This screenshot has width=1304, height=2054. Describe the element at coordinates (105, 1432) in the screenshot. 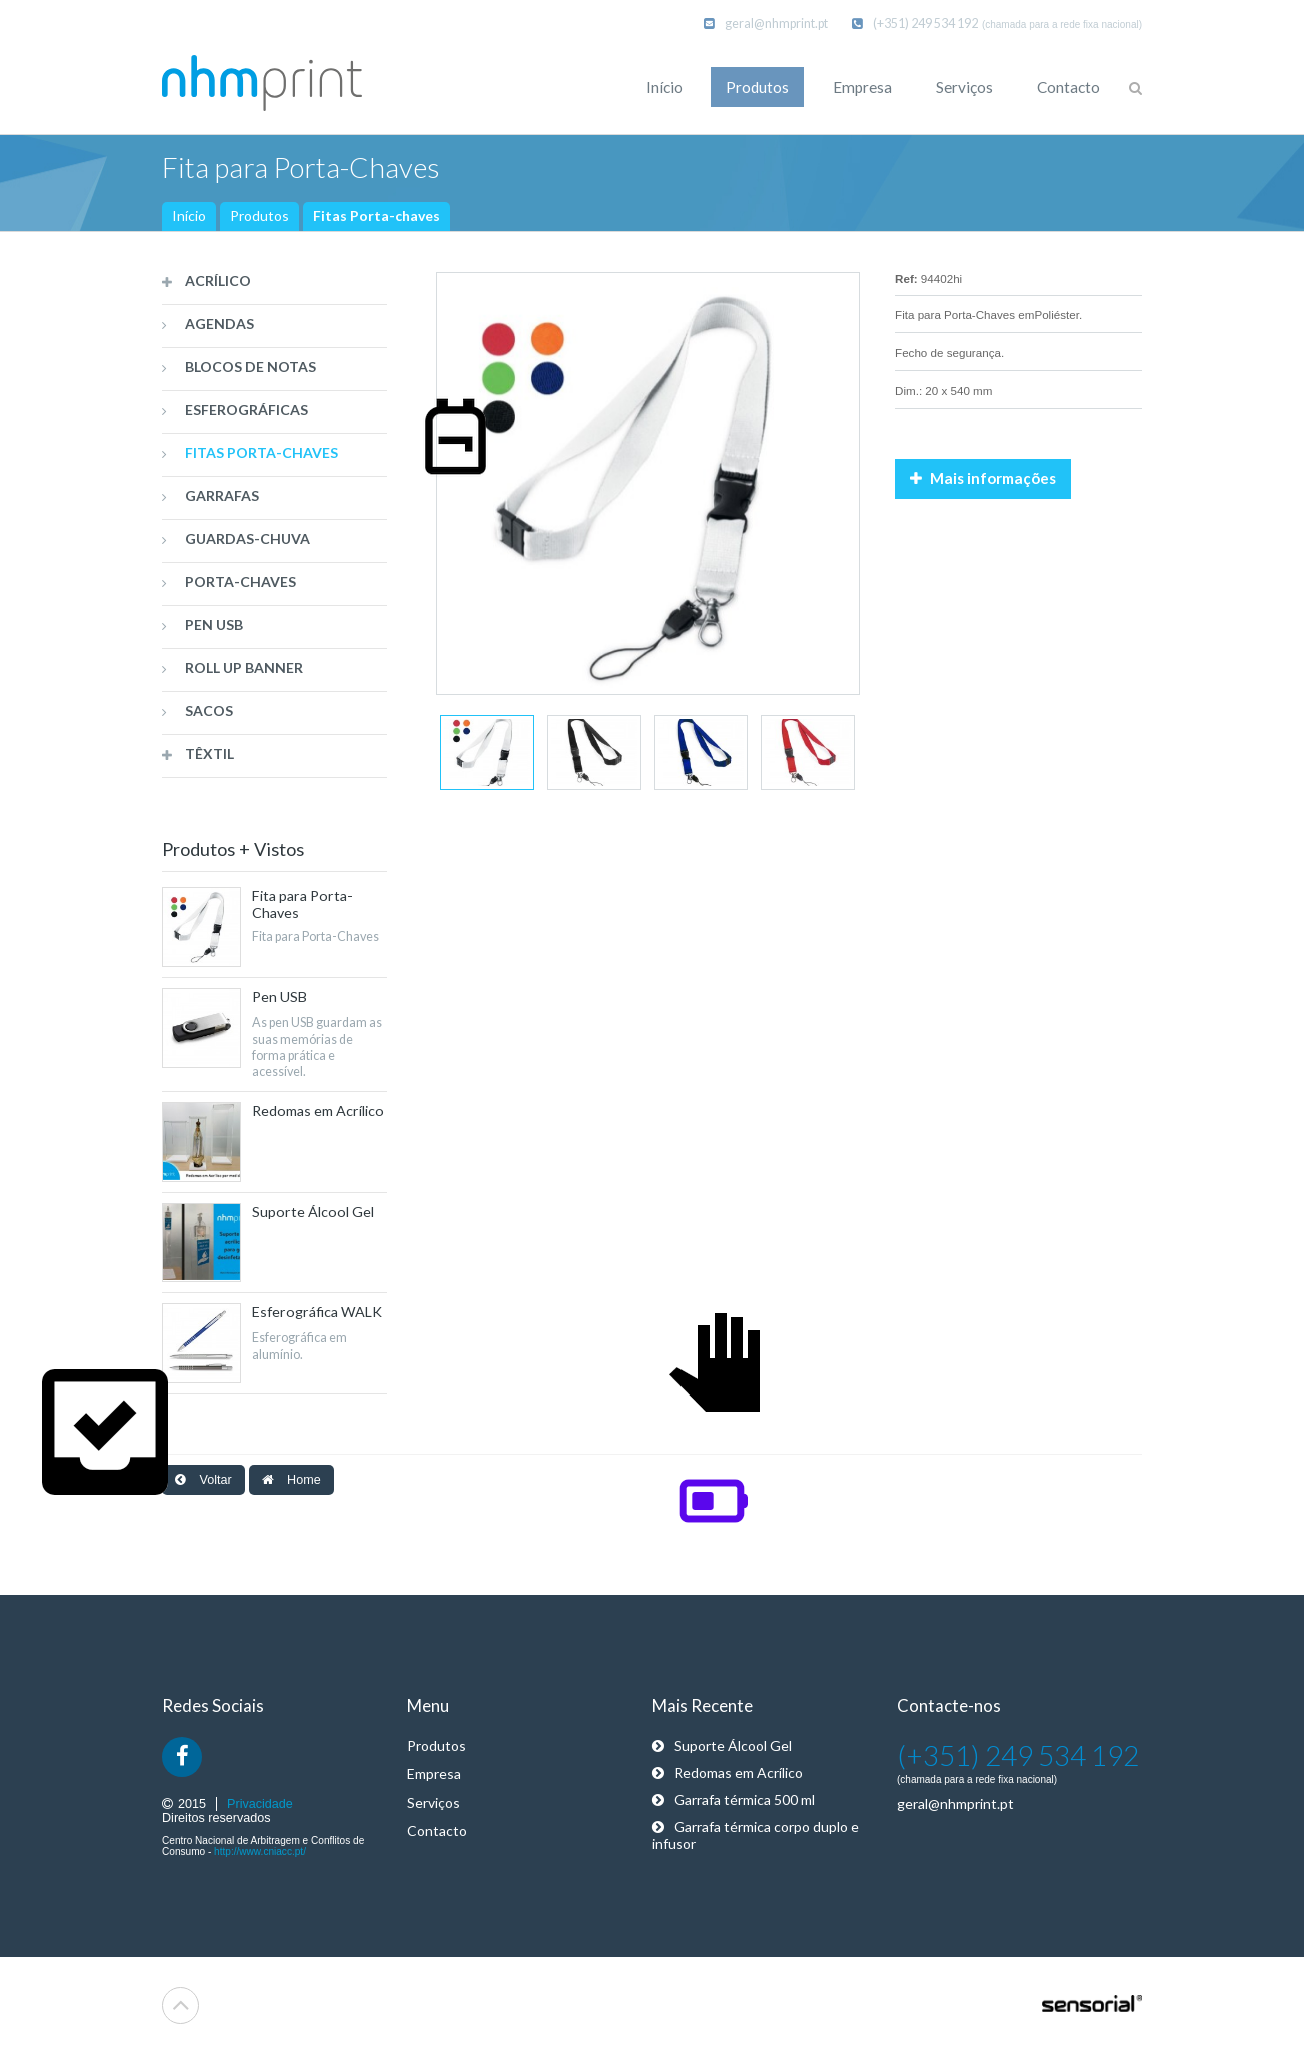

I see `mark all inbox messages as read` at that location.